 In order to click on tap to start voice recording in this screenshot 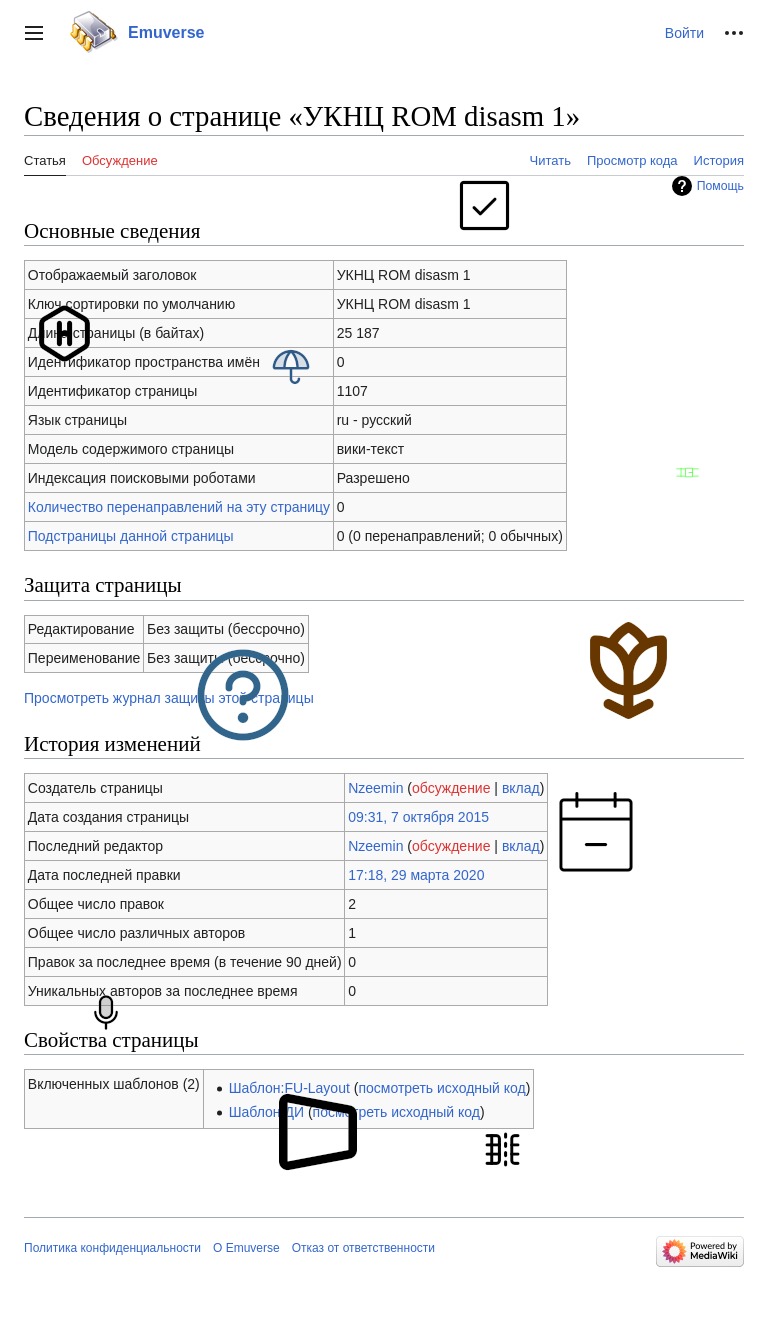, I will do `click(106, 1012)`.